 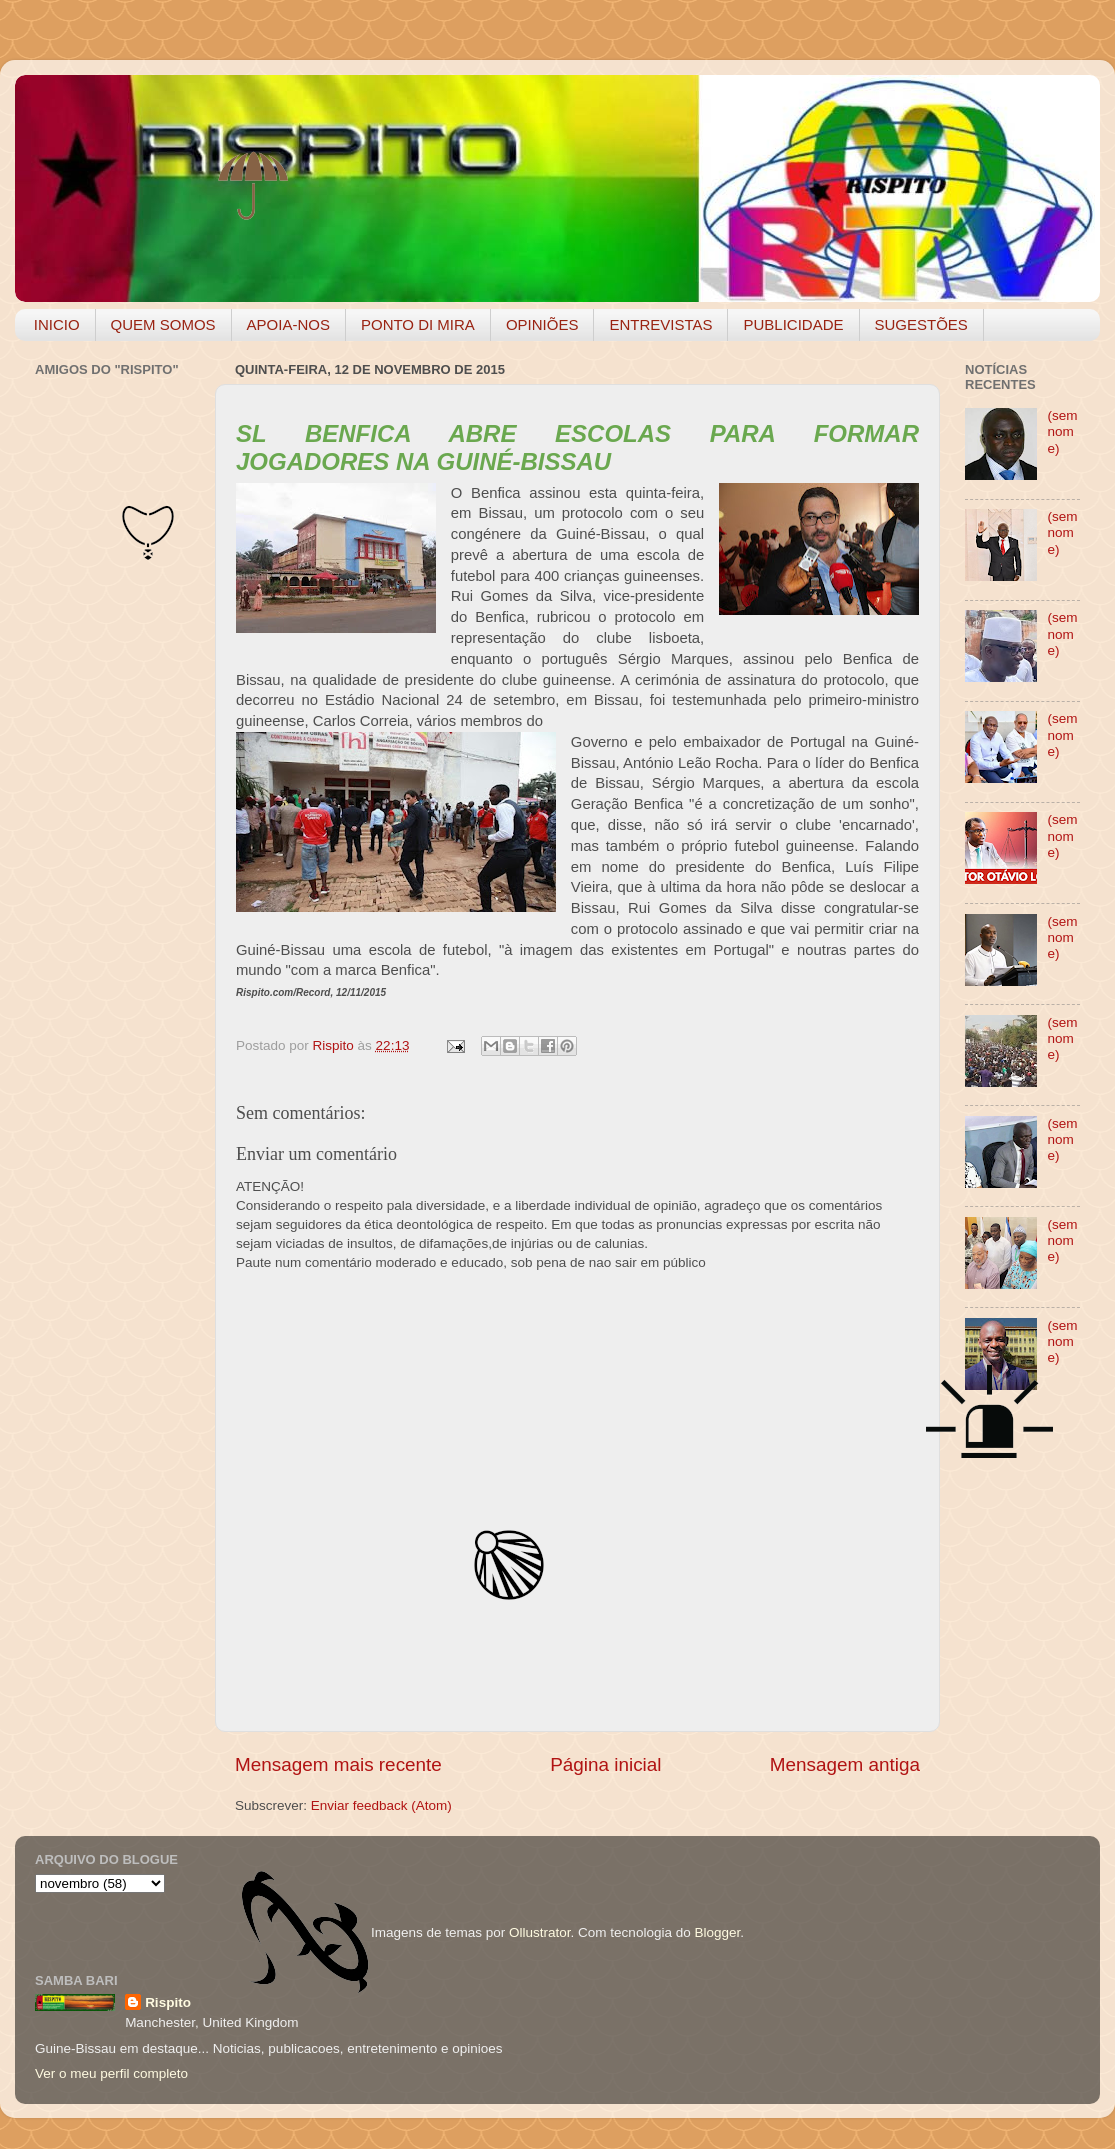 I want to click on equip or view jewelry item, so click(x=148, y=533).